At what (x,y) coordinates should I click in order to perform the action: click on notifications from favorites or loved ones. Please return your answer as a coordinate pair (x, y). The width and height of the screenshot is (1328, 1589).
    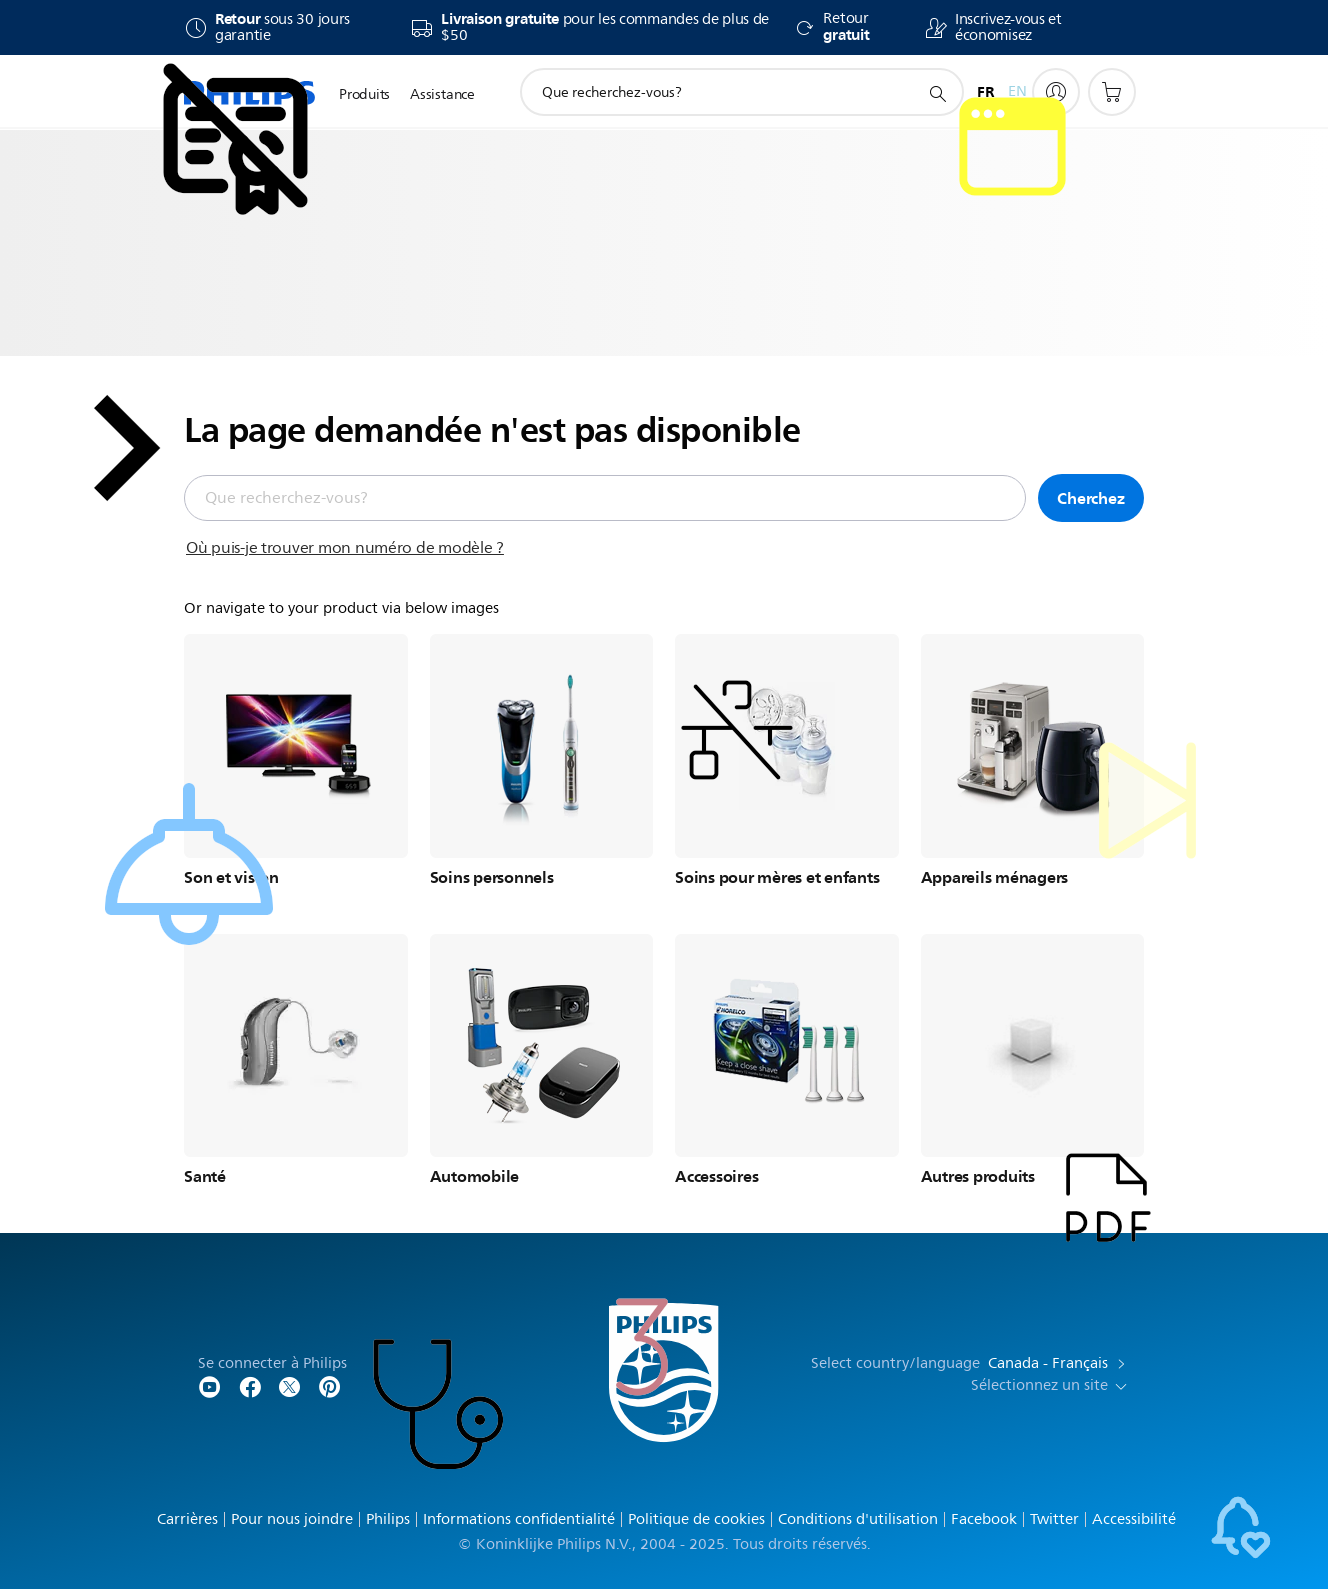
    Looking at the image, I should click on (1238, 1526).